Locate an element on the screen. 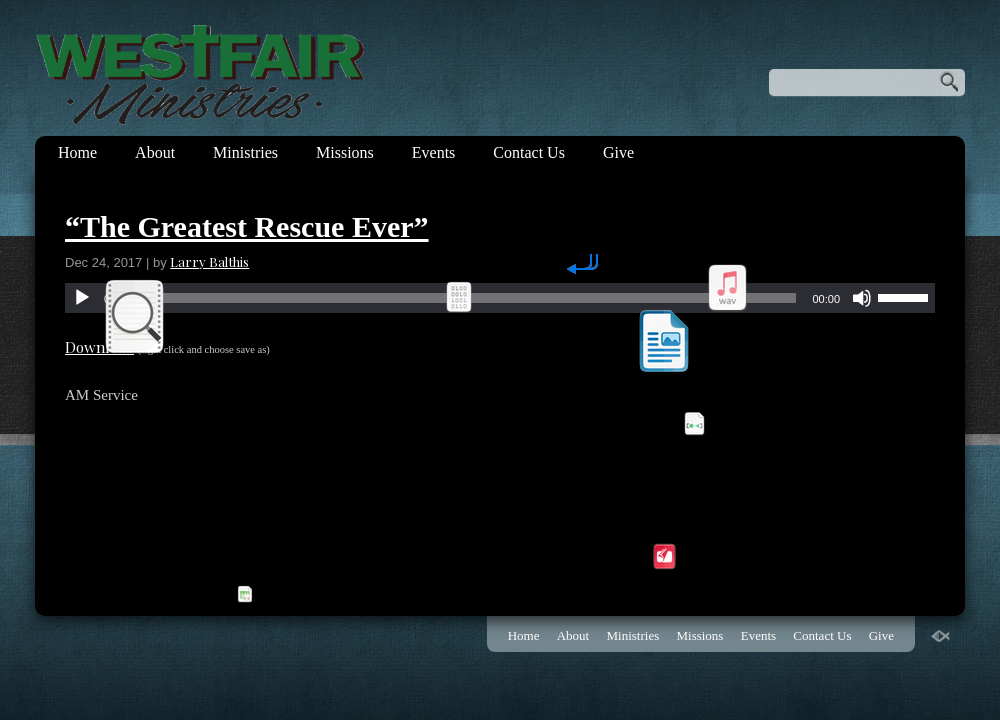 This screenshot has height=720, width=1000. an ADPCM audio file format indicator is located at coordinates (727, 287).